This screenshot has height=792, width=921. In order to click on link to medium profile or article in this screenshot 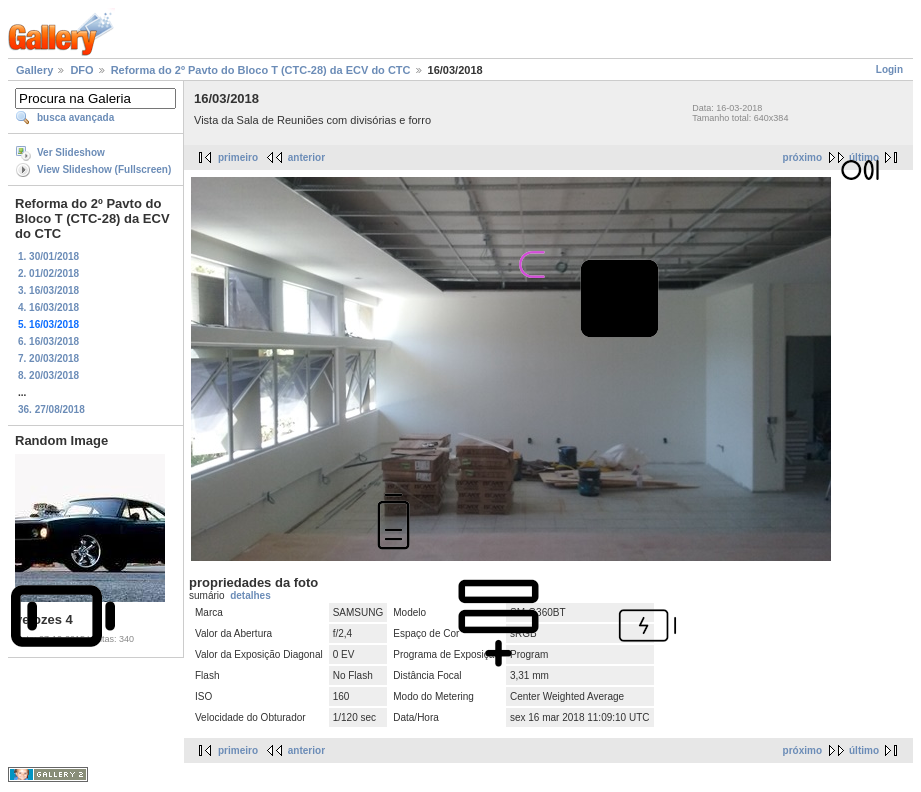, I will do `click(860, 170)`.